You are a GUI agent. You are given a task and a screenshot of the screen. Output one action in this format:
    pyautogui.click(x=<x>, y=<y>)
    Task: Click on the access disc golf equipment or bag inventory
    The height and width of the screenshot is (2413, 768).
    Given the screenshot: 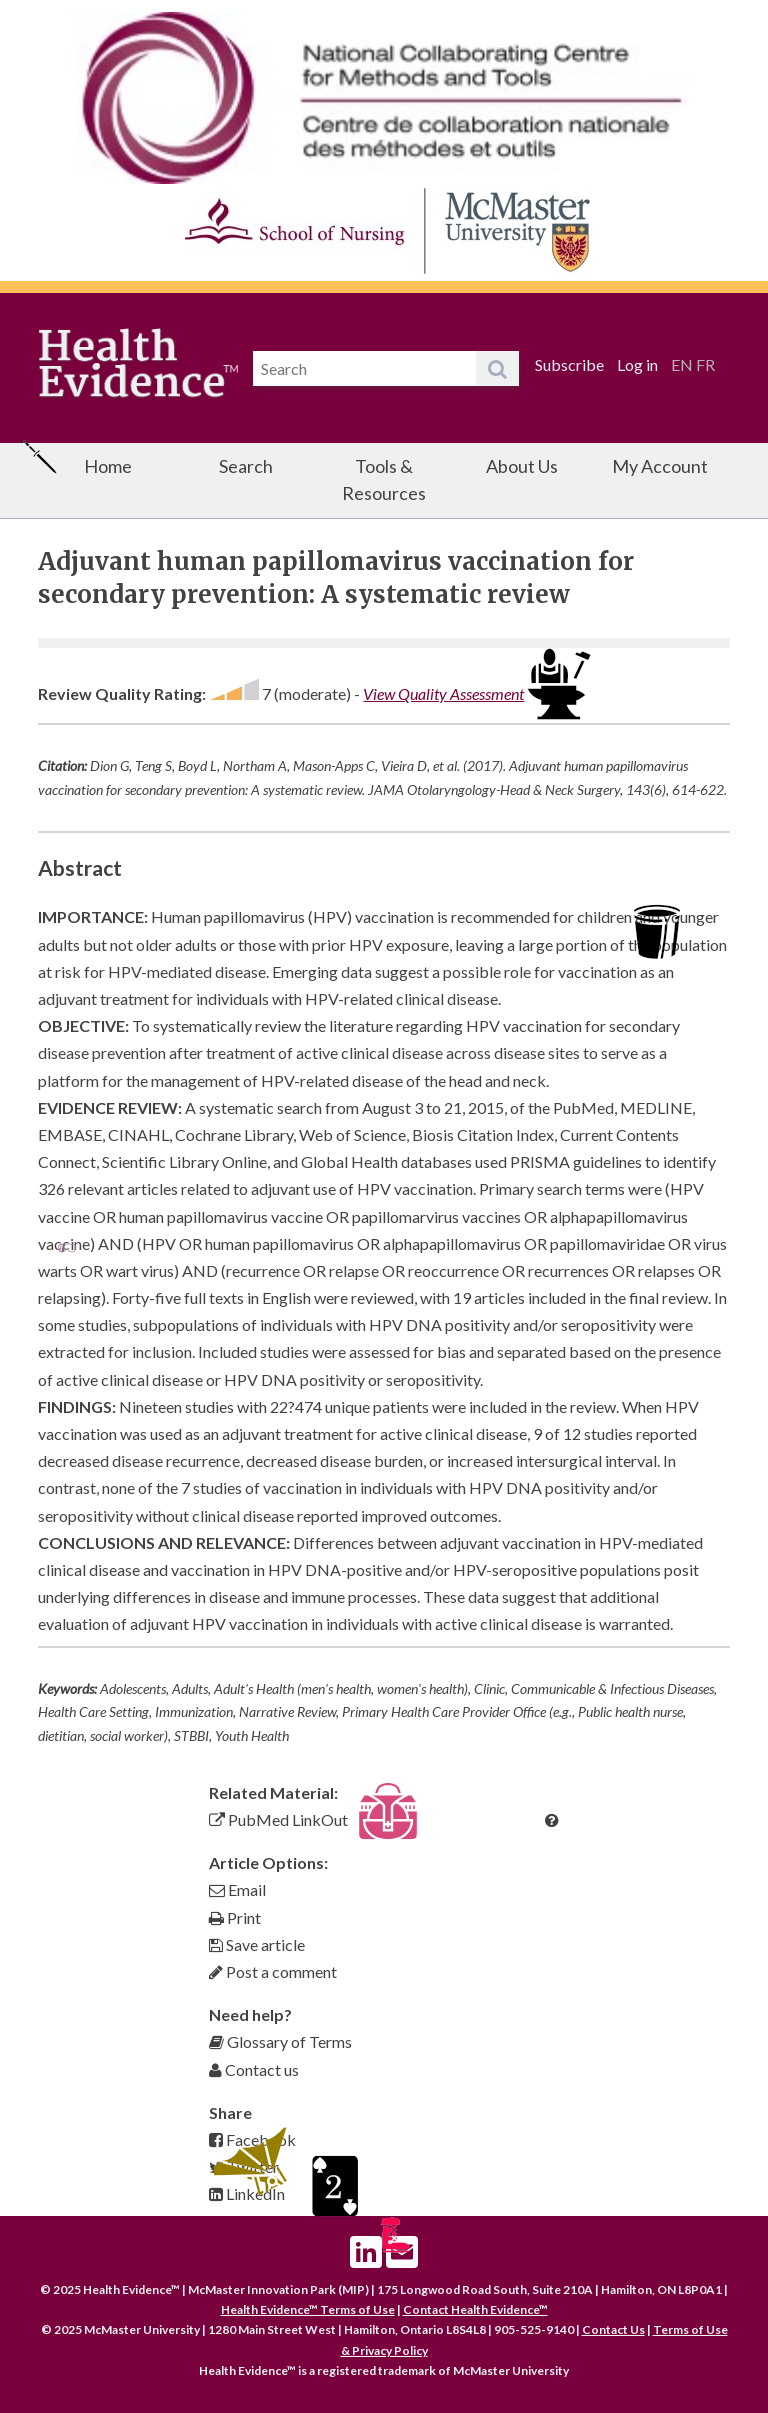 What is the action you would take?
    pyautogui.click(x=388, y=1811)
    